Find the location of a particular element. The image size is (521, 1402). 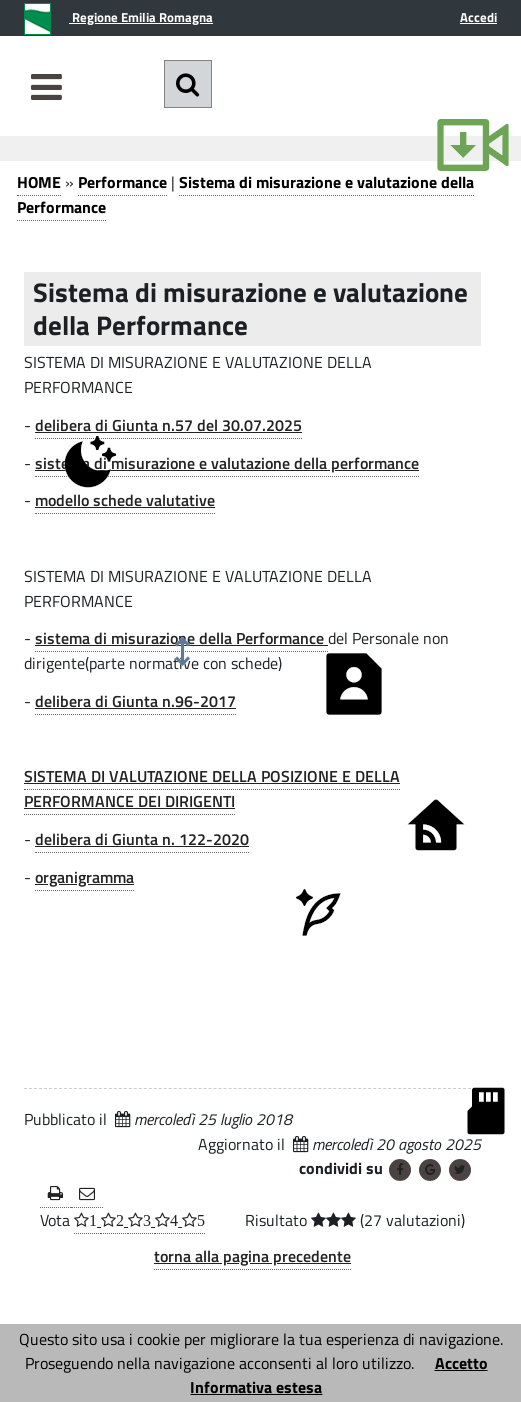

expand content vertically is located at coordinates (182, 651).